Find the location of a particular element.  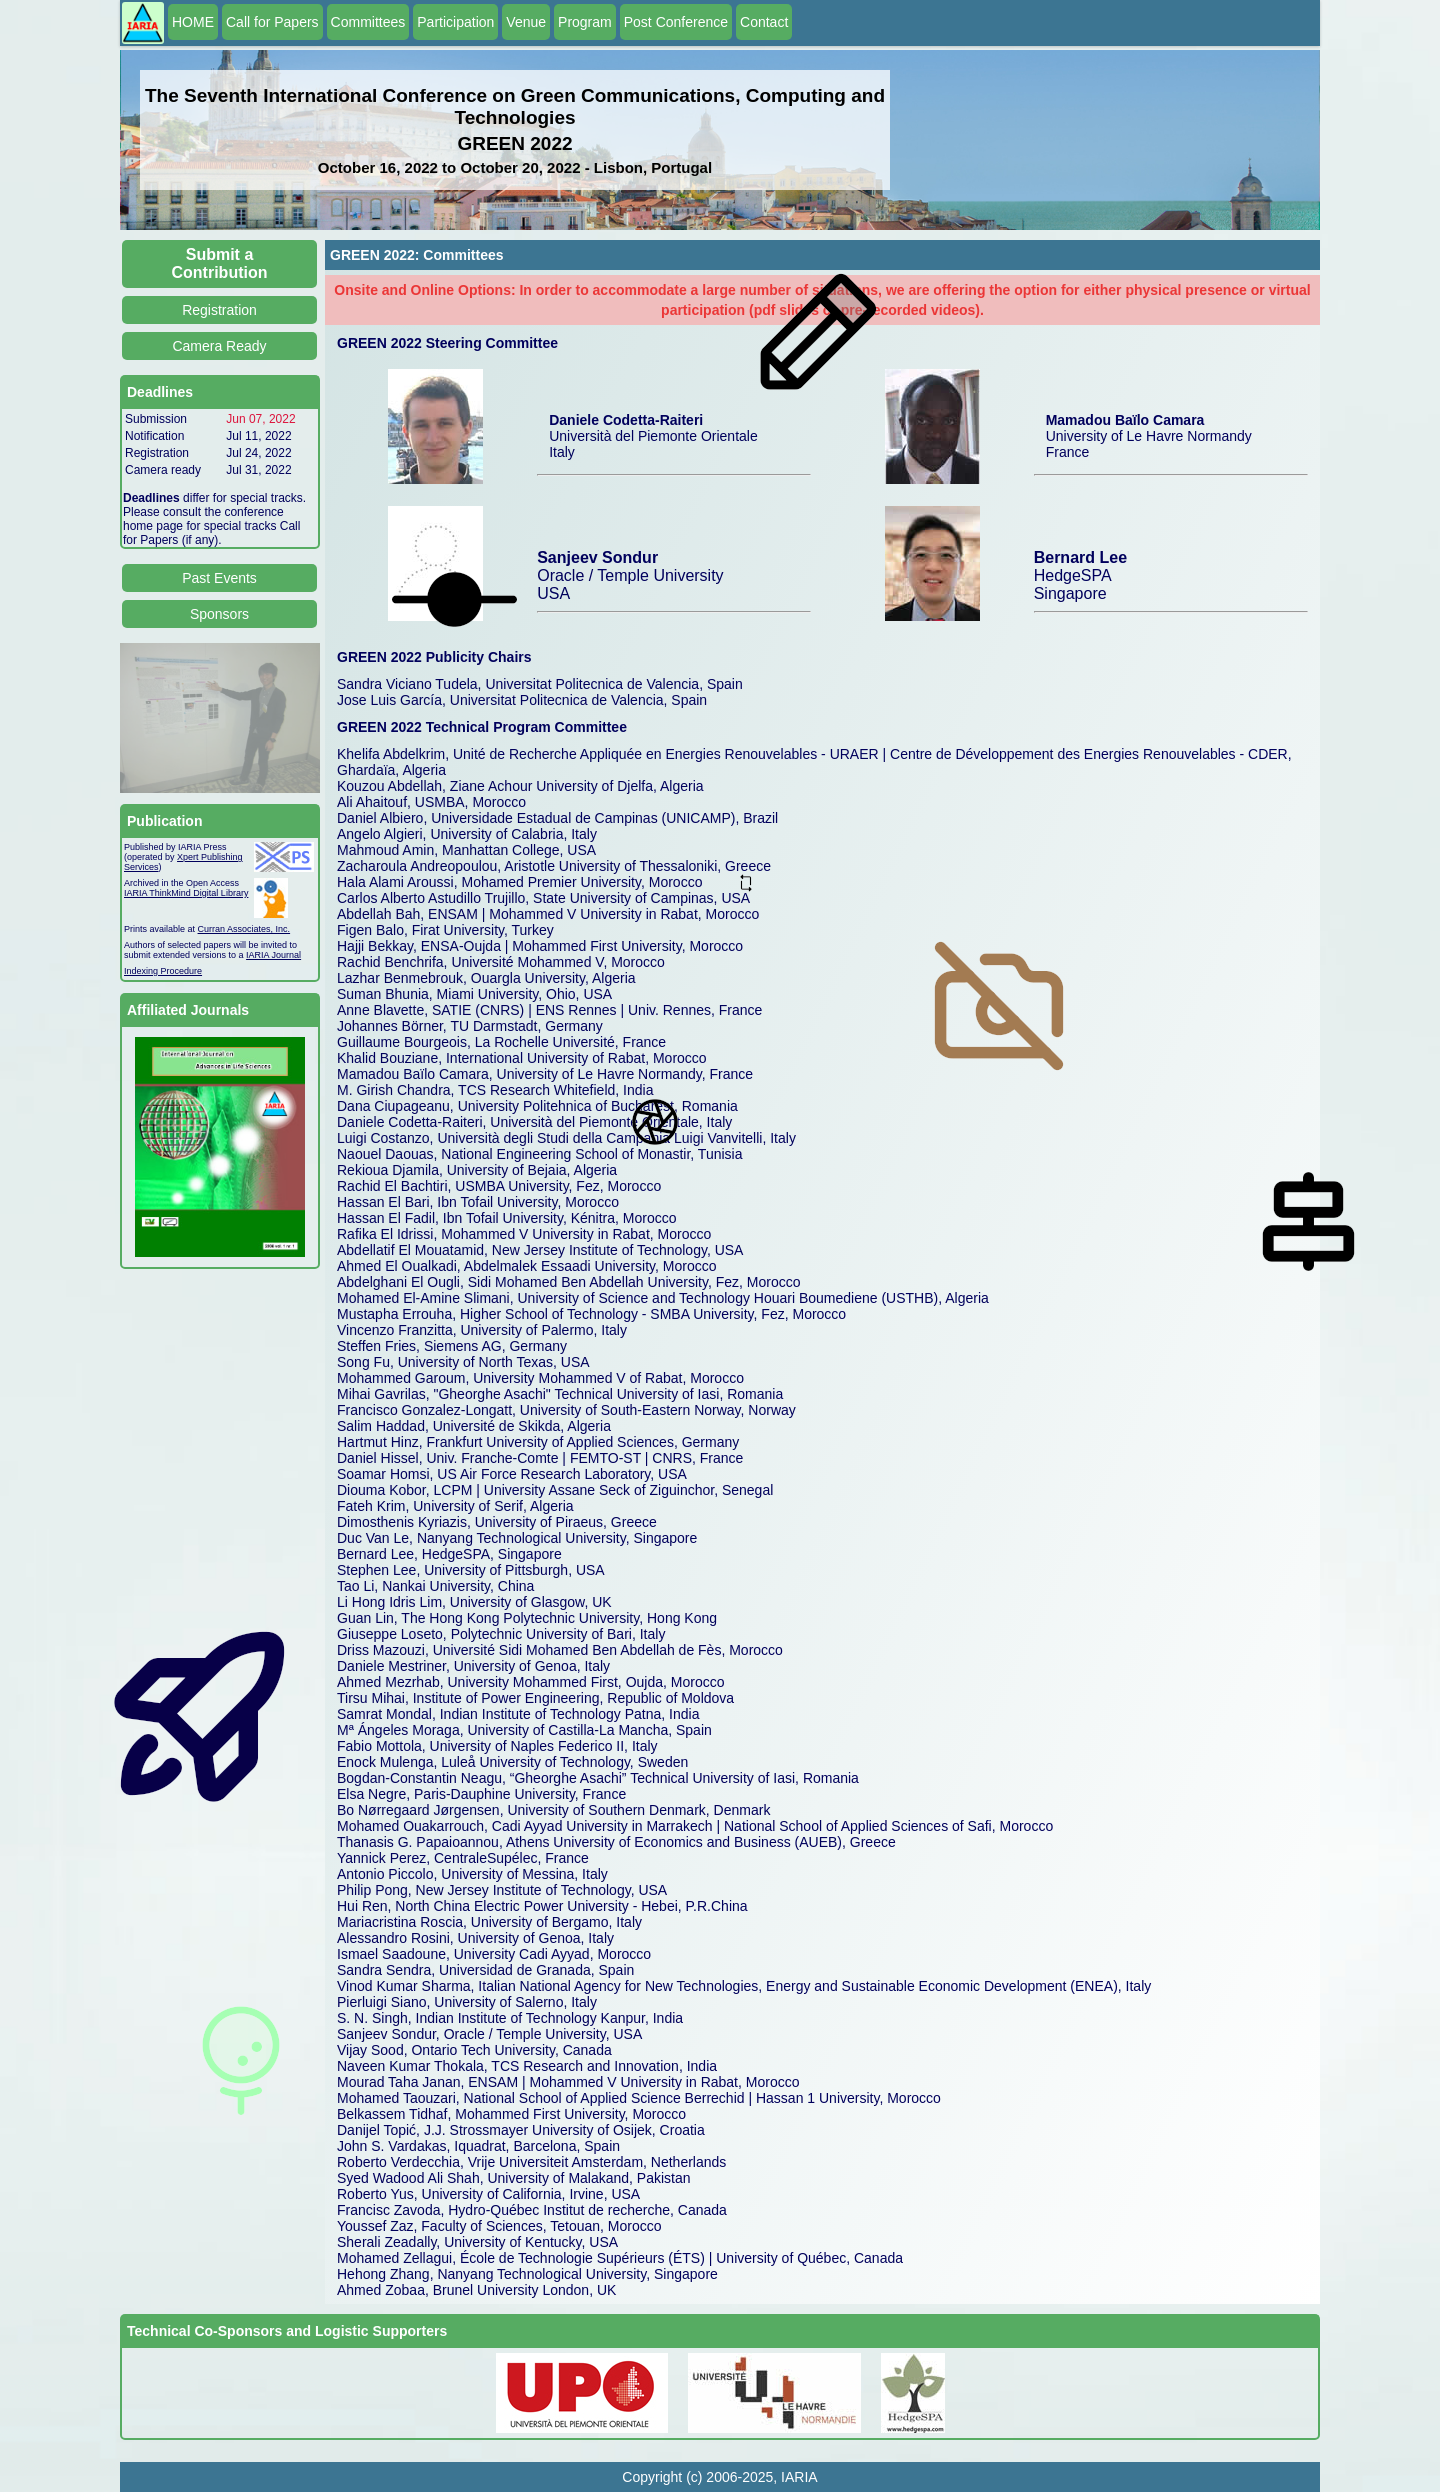

align objects to horizontal center is located at coordinates (1308, 1221).